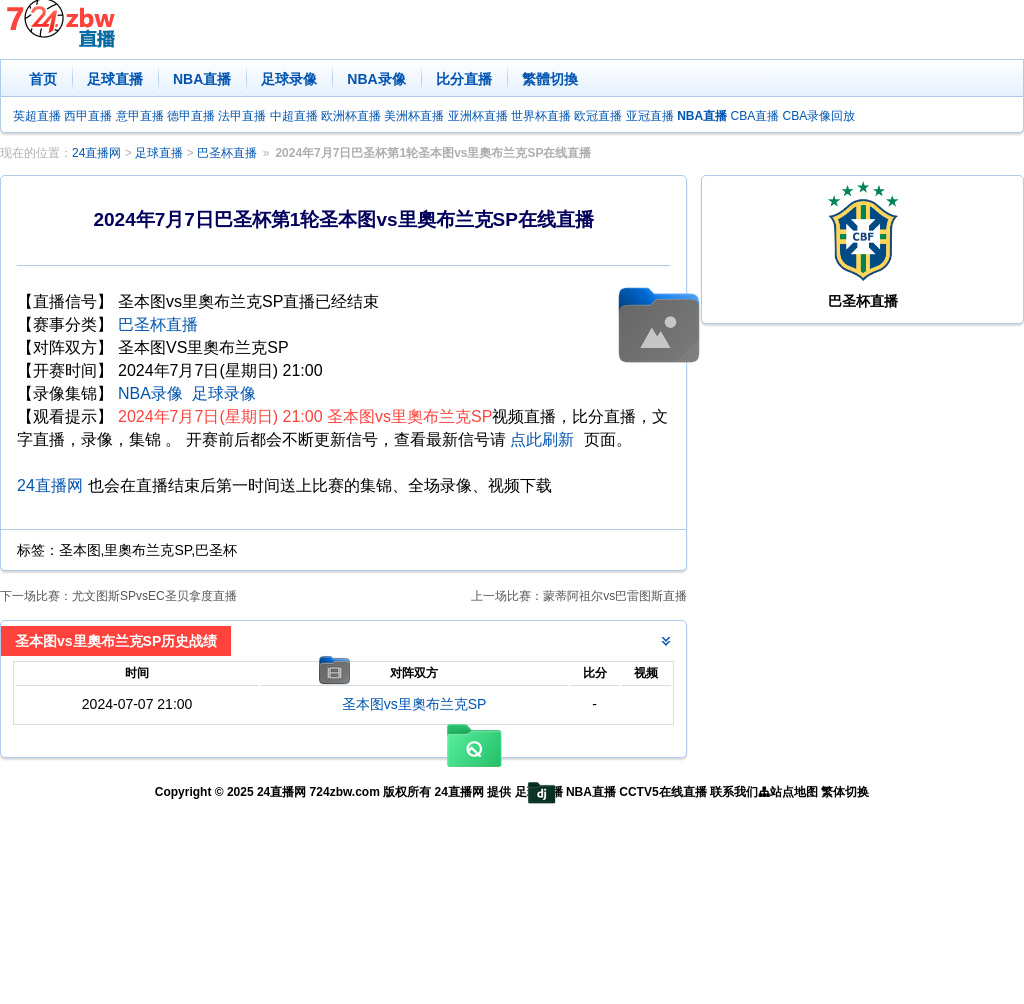 The image size is (1024, 1004). What do you see at coordinates (541, 793) in the screenshot?
I see `folder containing django project files` at bounding box center [541, 793].